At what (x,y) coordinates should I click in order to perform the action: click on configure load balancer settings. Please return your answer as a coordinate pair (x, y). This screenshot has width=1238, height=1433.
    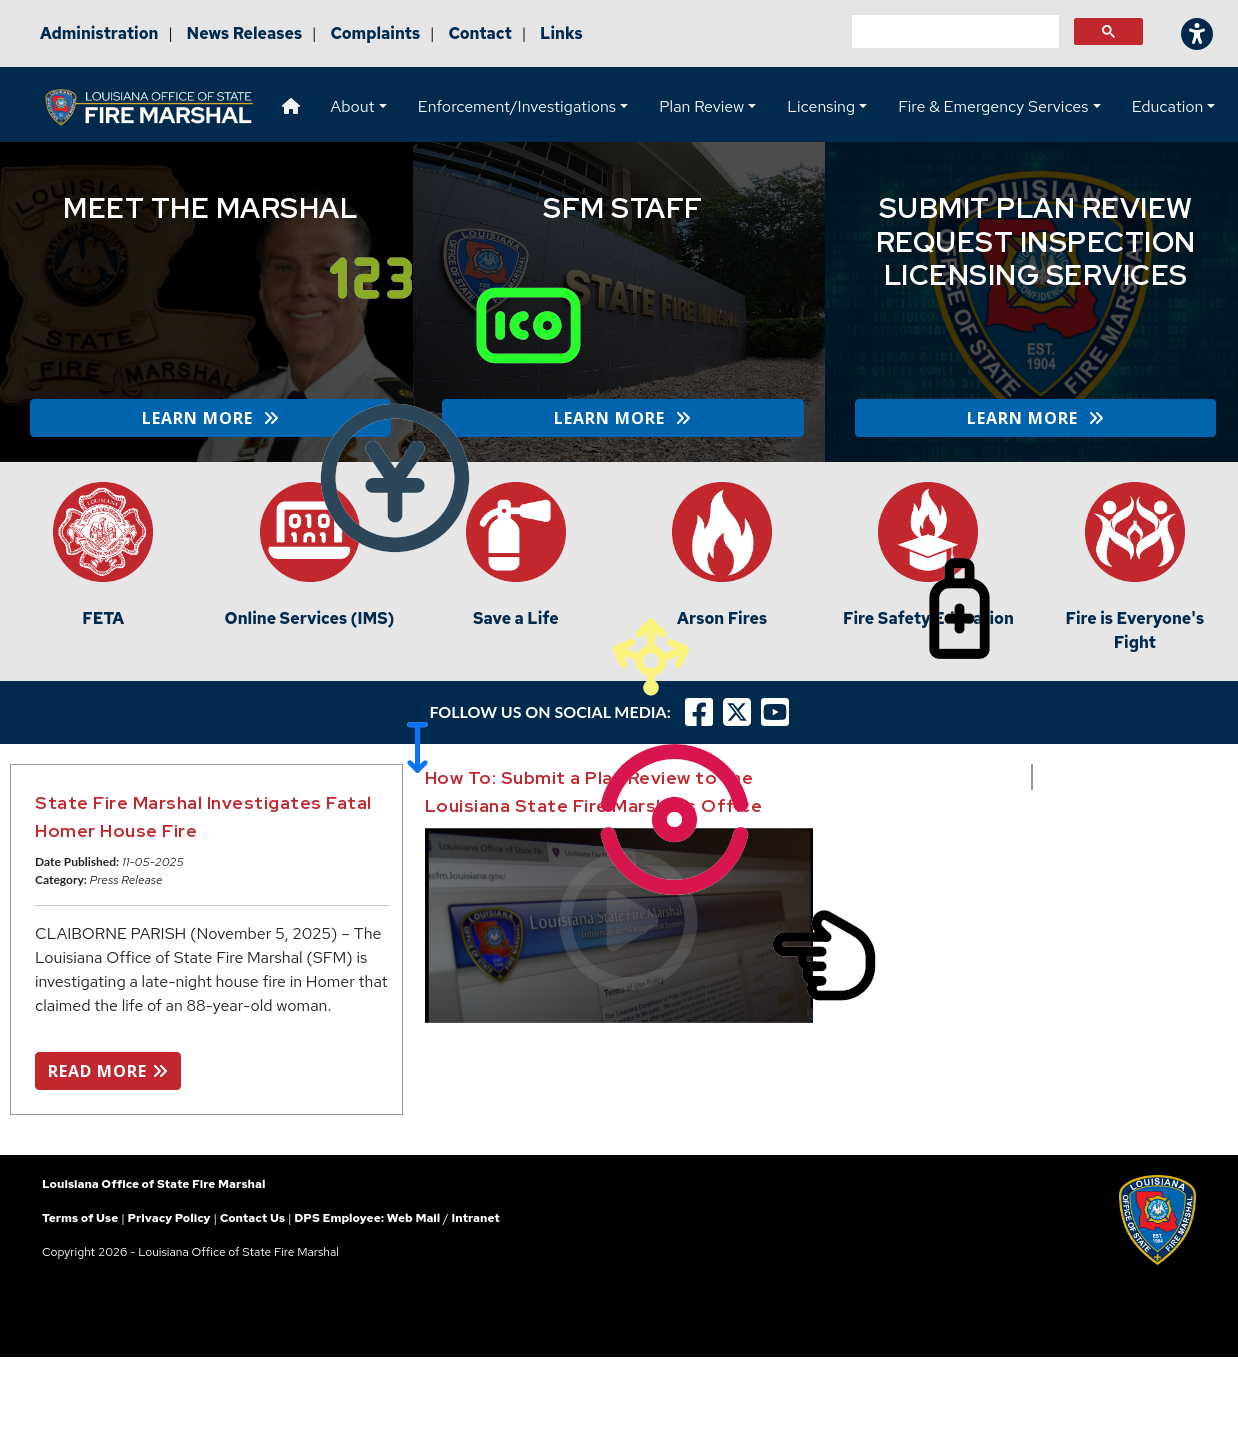
    Looking at the image, I should click on (651, 657).